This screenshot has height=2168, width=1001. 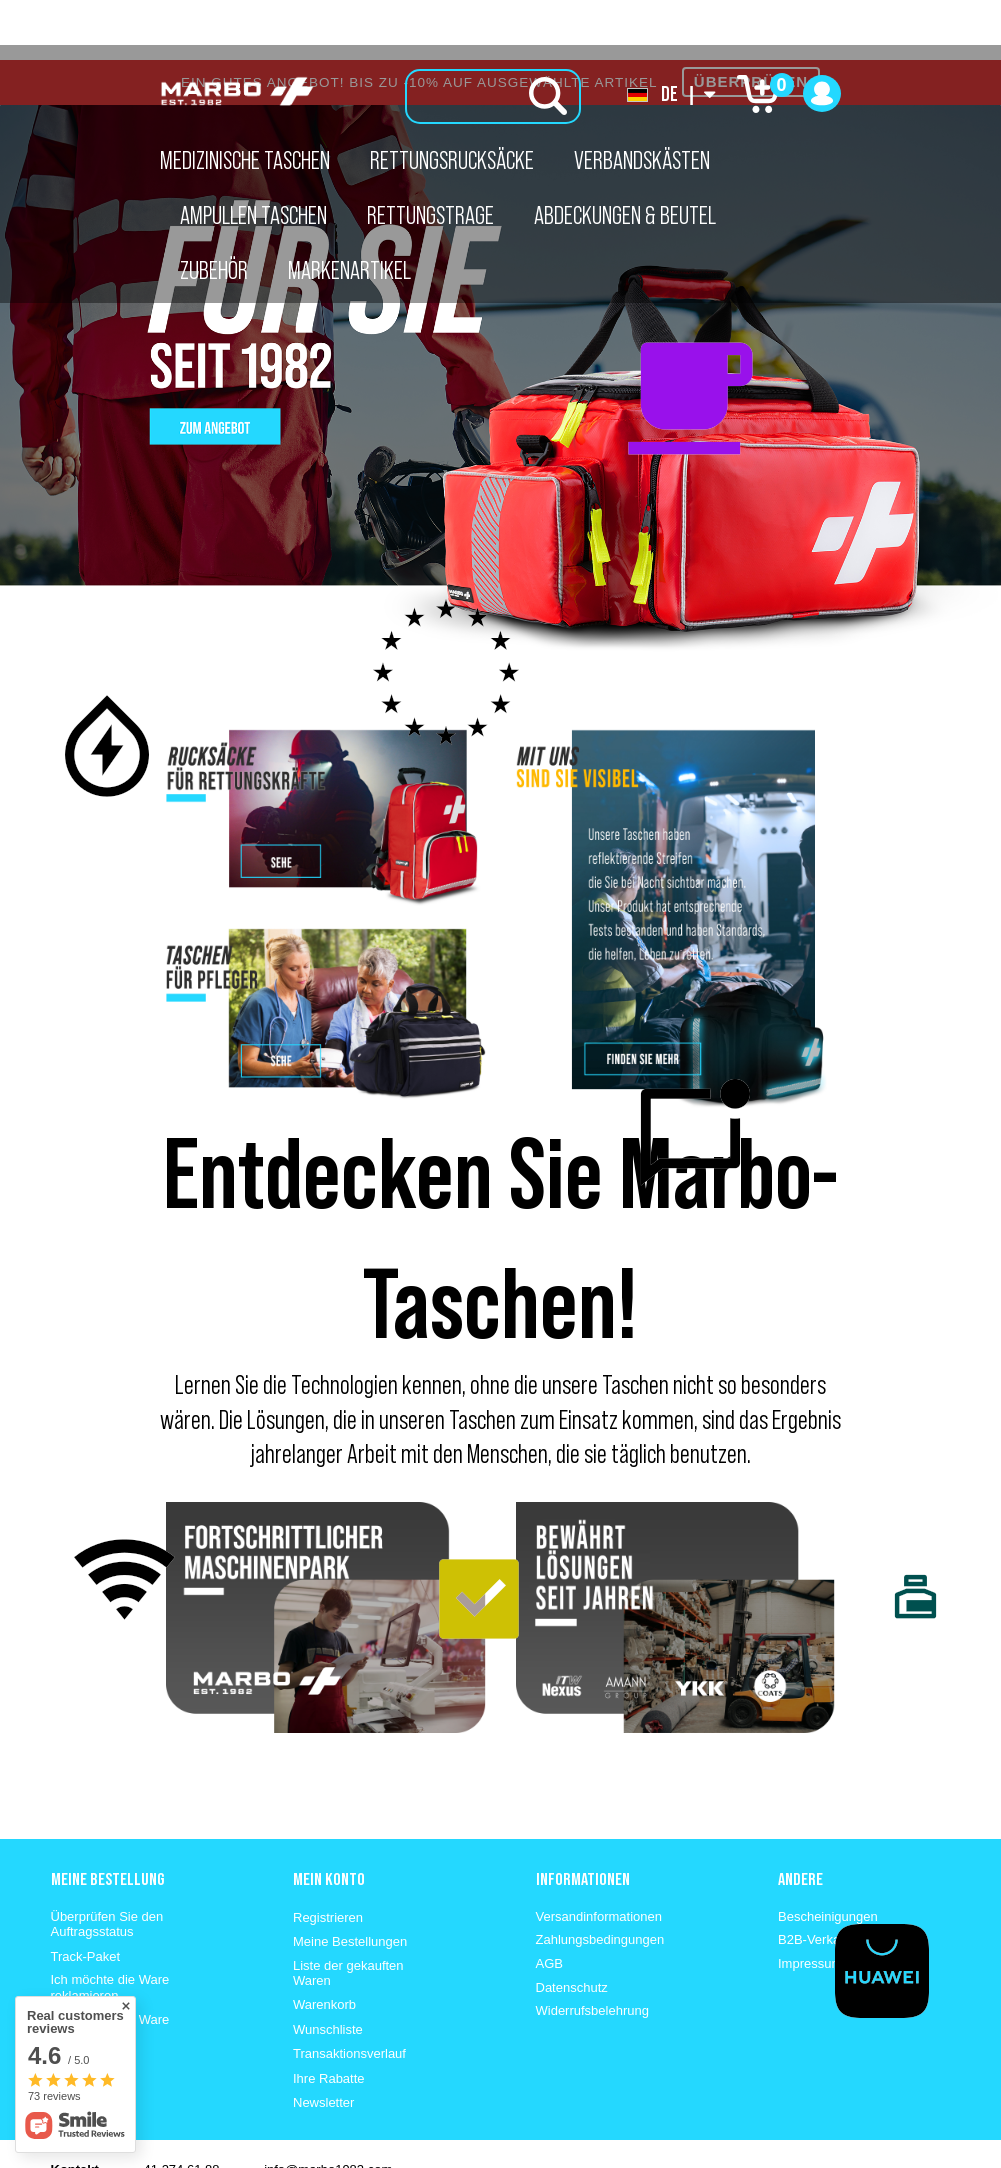 I want to click on access drawing or inking tools, so click(x=915, y=1595).